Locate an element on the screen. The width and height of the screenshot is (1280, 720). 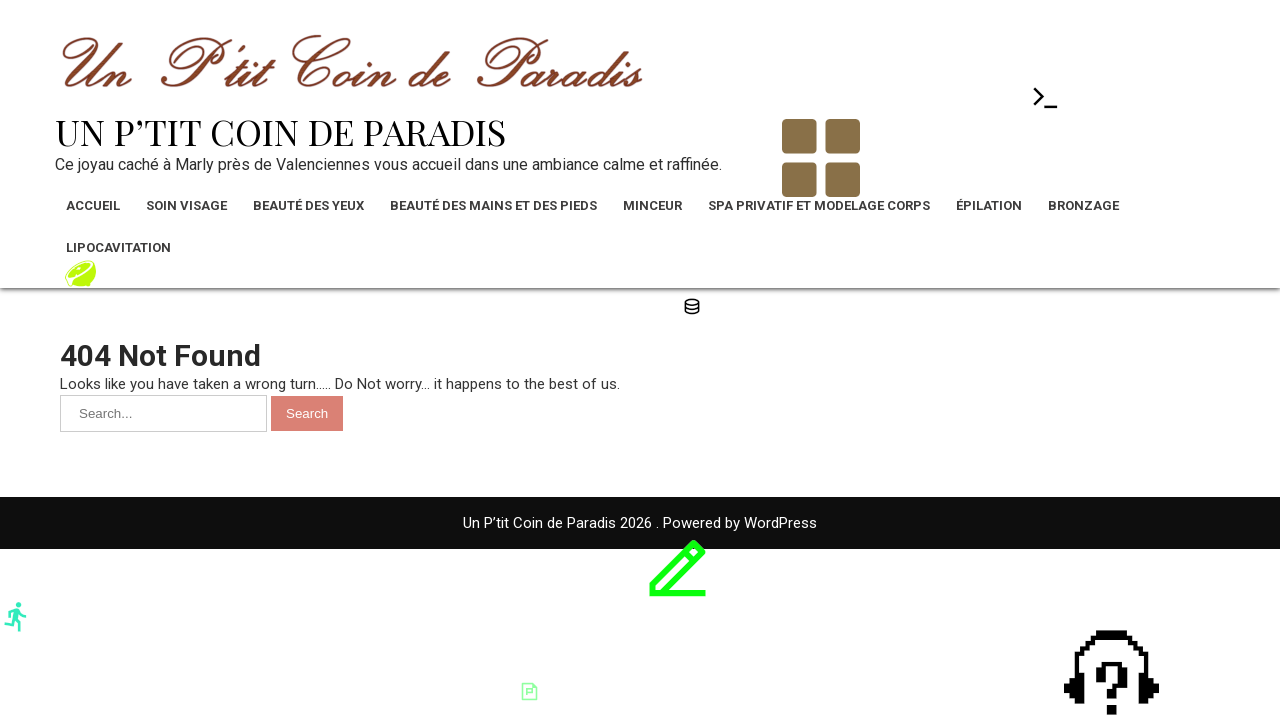
open the 1001tracklists app or website is located at coordinates (1111, 672).